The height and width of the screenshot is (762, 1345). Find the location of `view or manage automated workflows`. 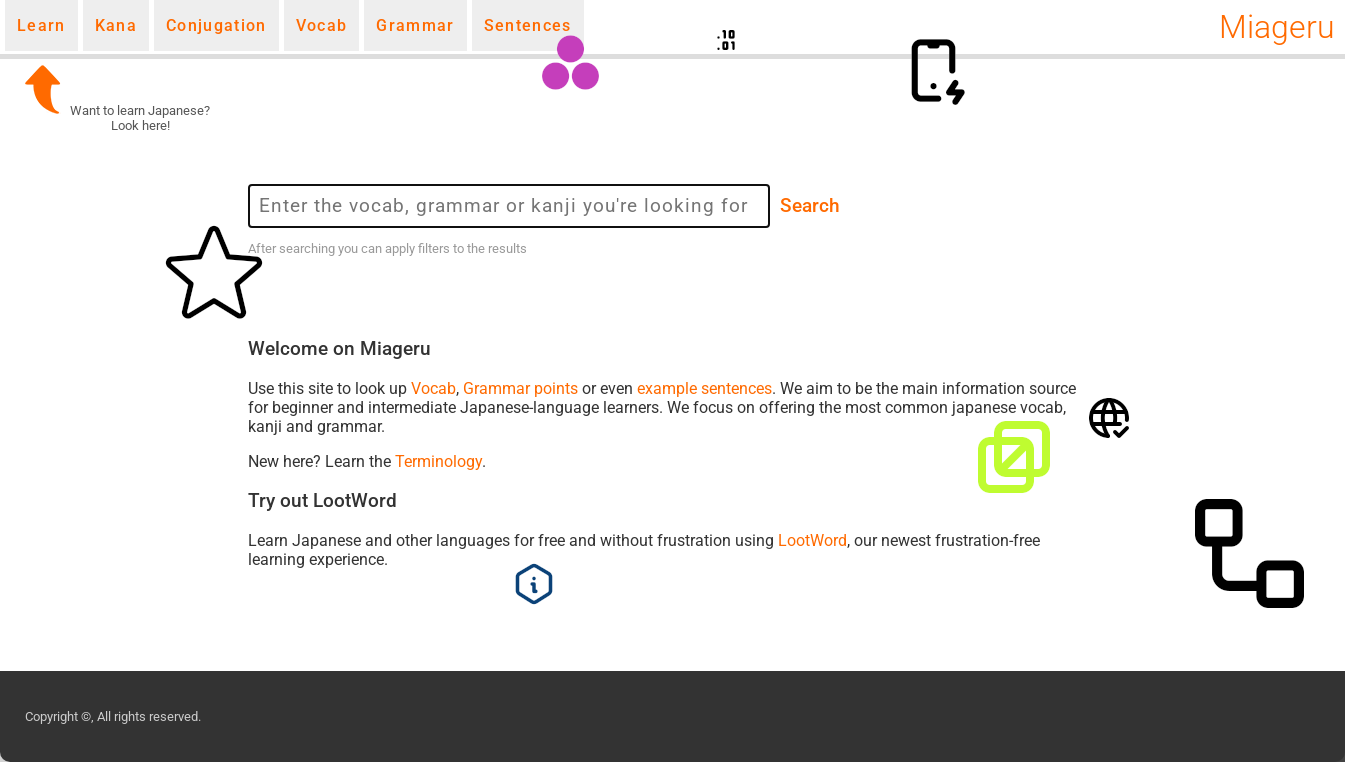

view or manage automated workflows is located at coordinates (1249, 553).